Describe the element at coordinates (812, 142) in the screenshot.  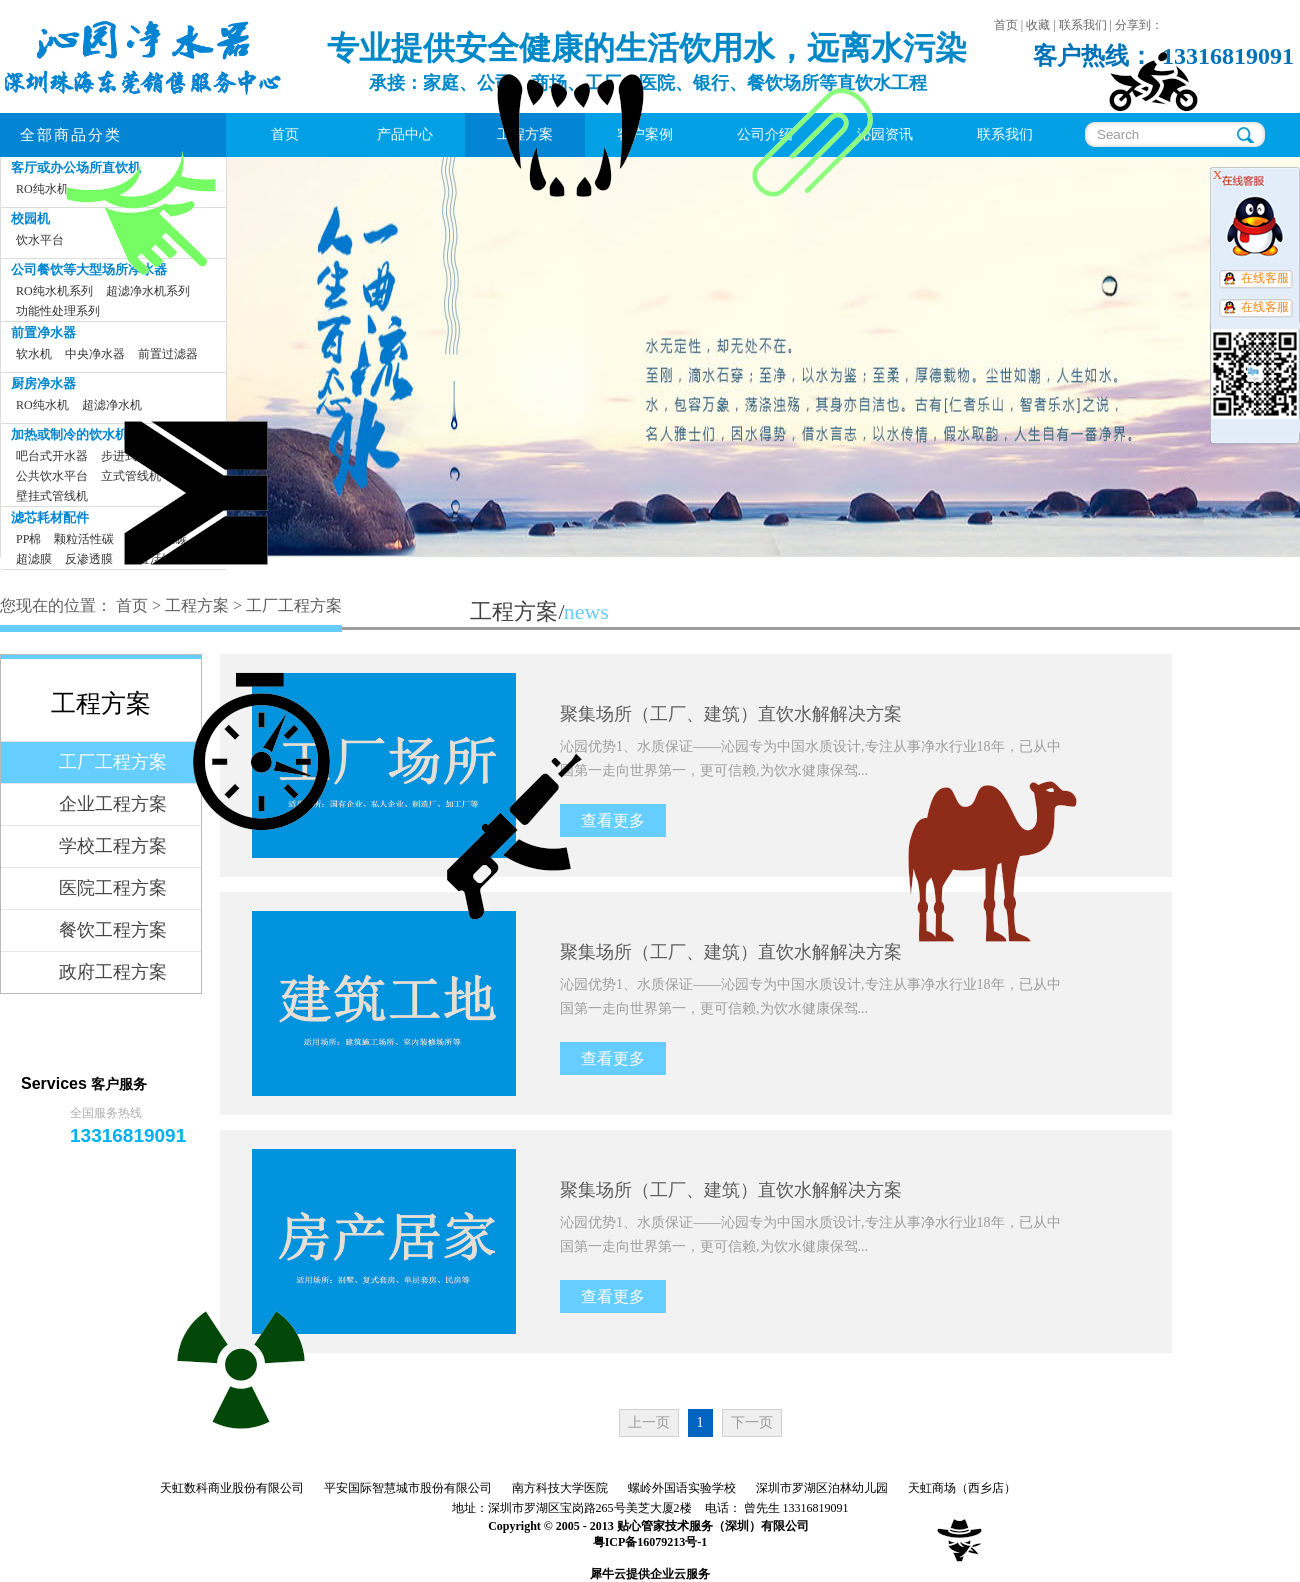
I see `attach a file to your message` at that location.